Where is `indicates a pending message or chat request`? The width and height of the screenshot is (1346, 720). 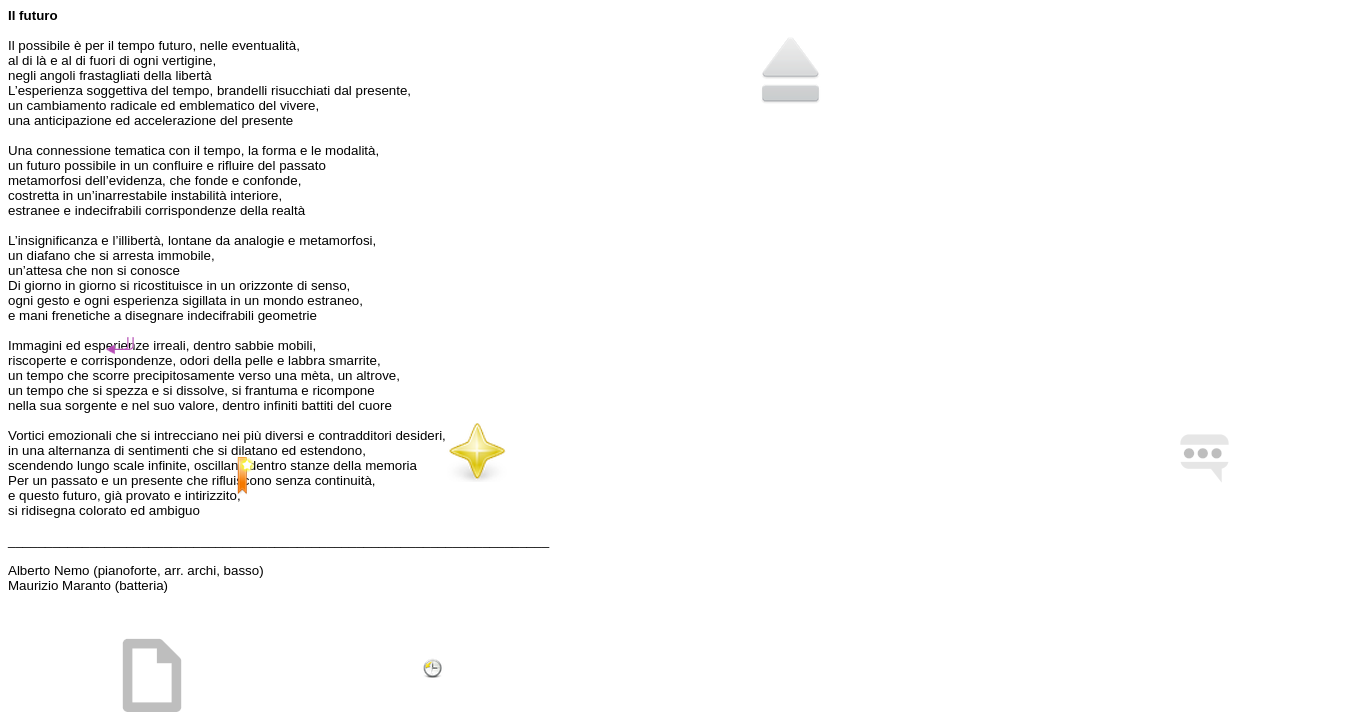
indicates a pending message or chat request is located at coordinates (1204, 458).